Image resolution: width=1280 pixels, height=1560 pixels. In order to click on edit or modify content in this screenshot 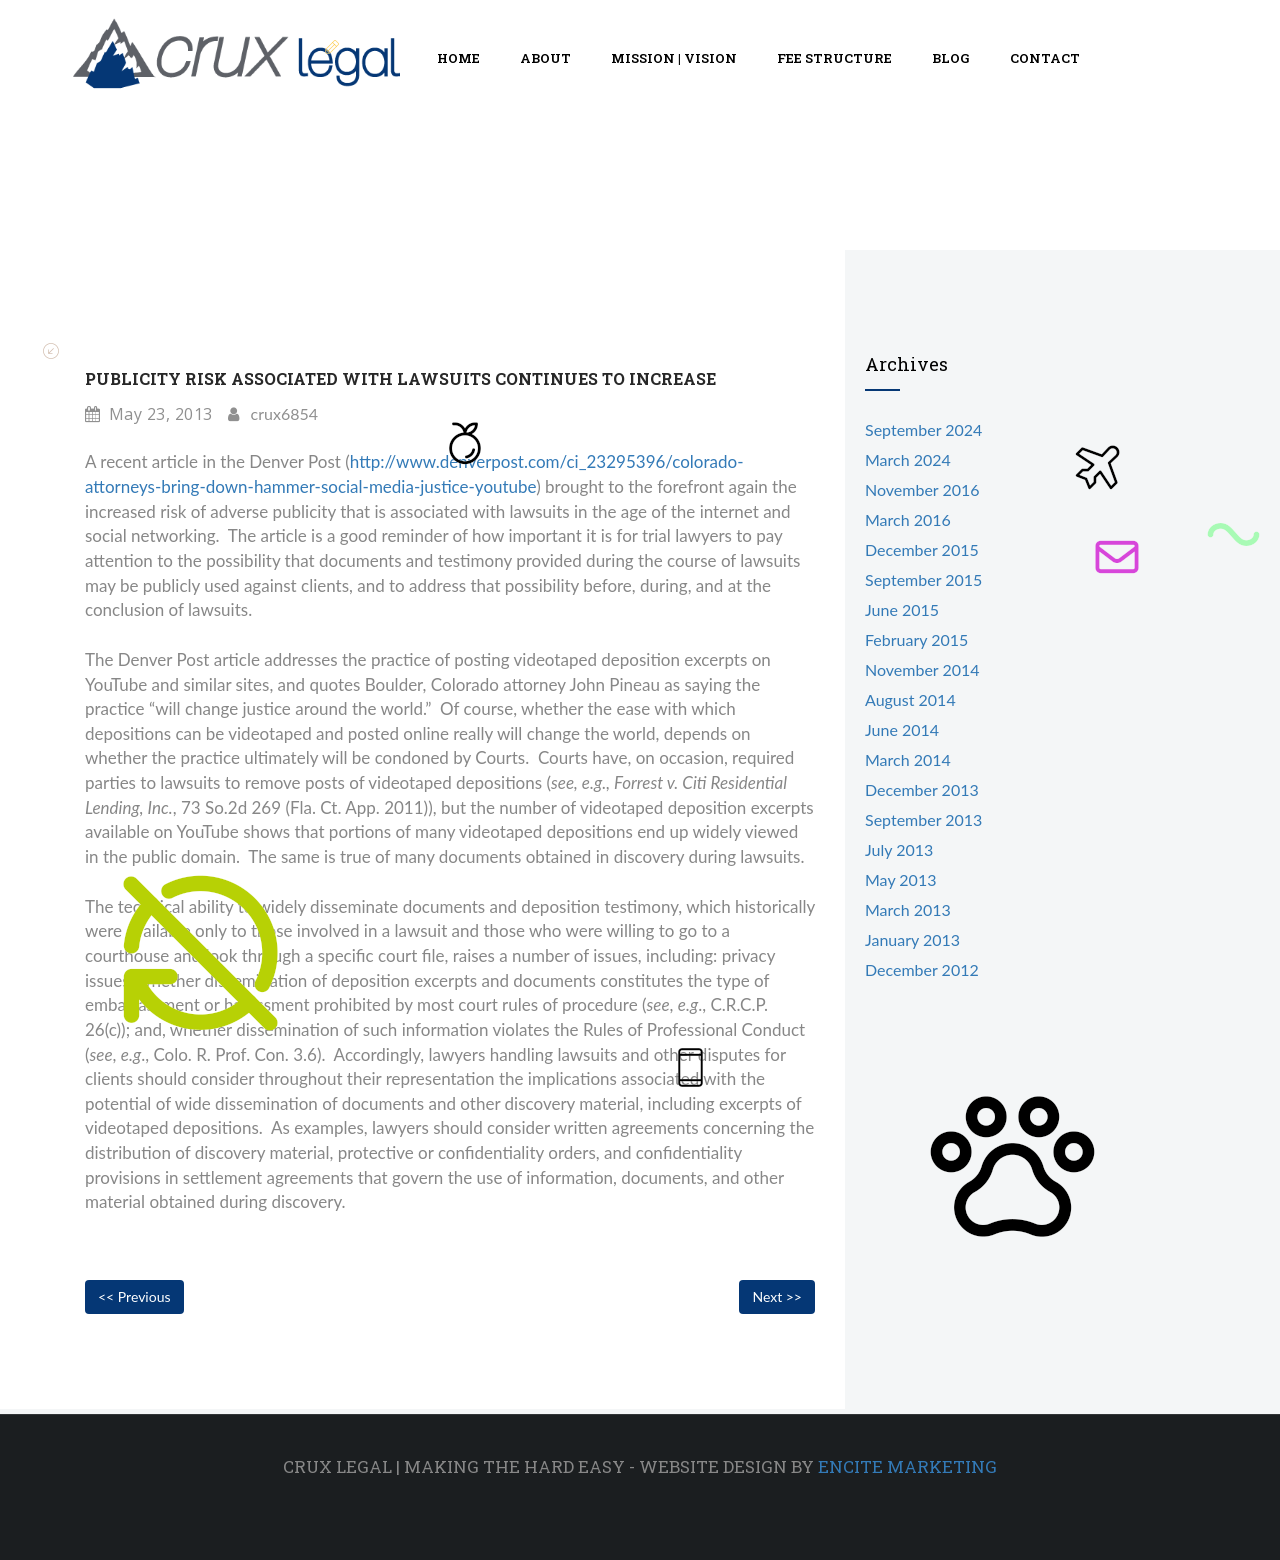, I will do `click(332, 47)`.